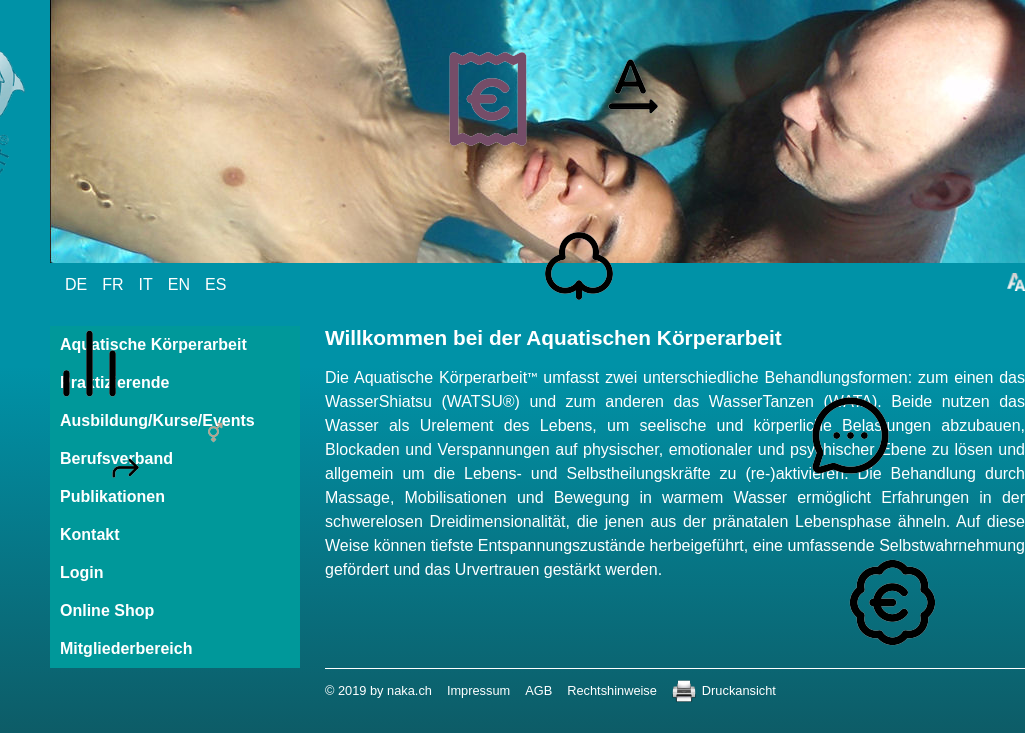 The width and height of the screenshot is (1025, 733). I want to click on open chat or messaging, so click(850, 435).